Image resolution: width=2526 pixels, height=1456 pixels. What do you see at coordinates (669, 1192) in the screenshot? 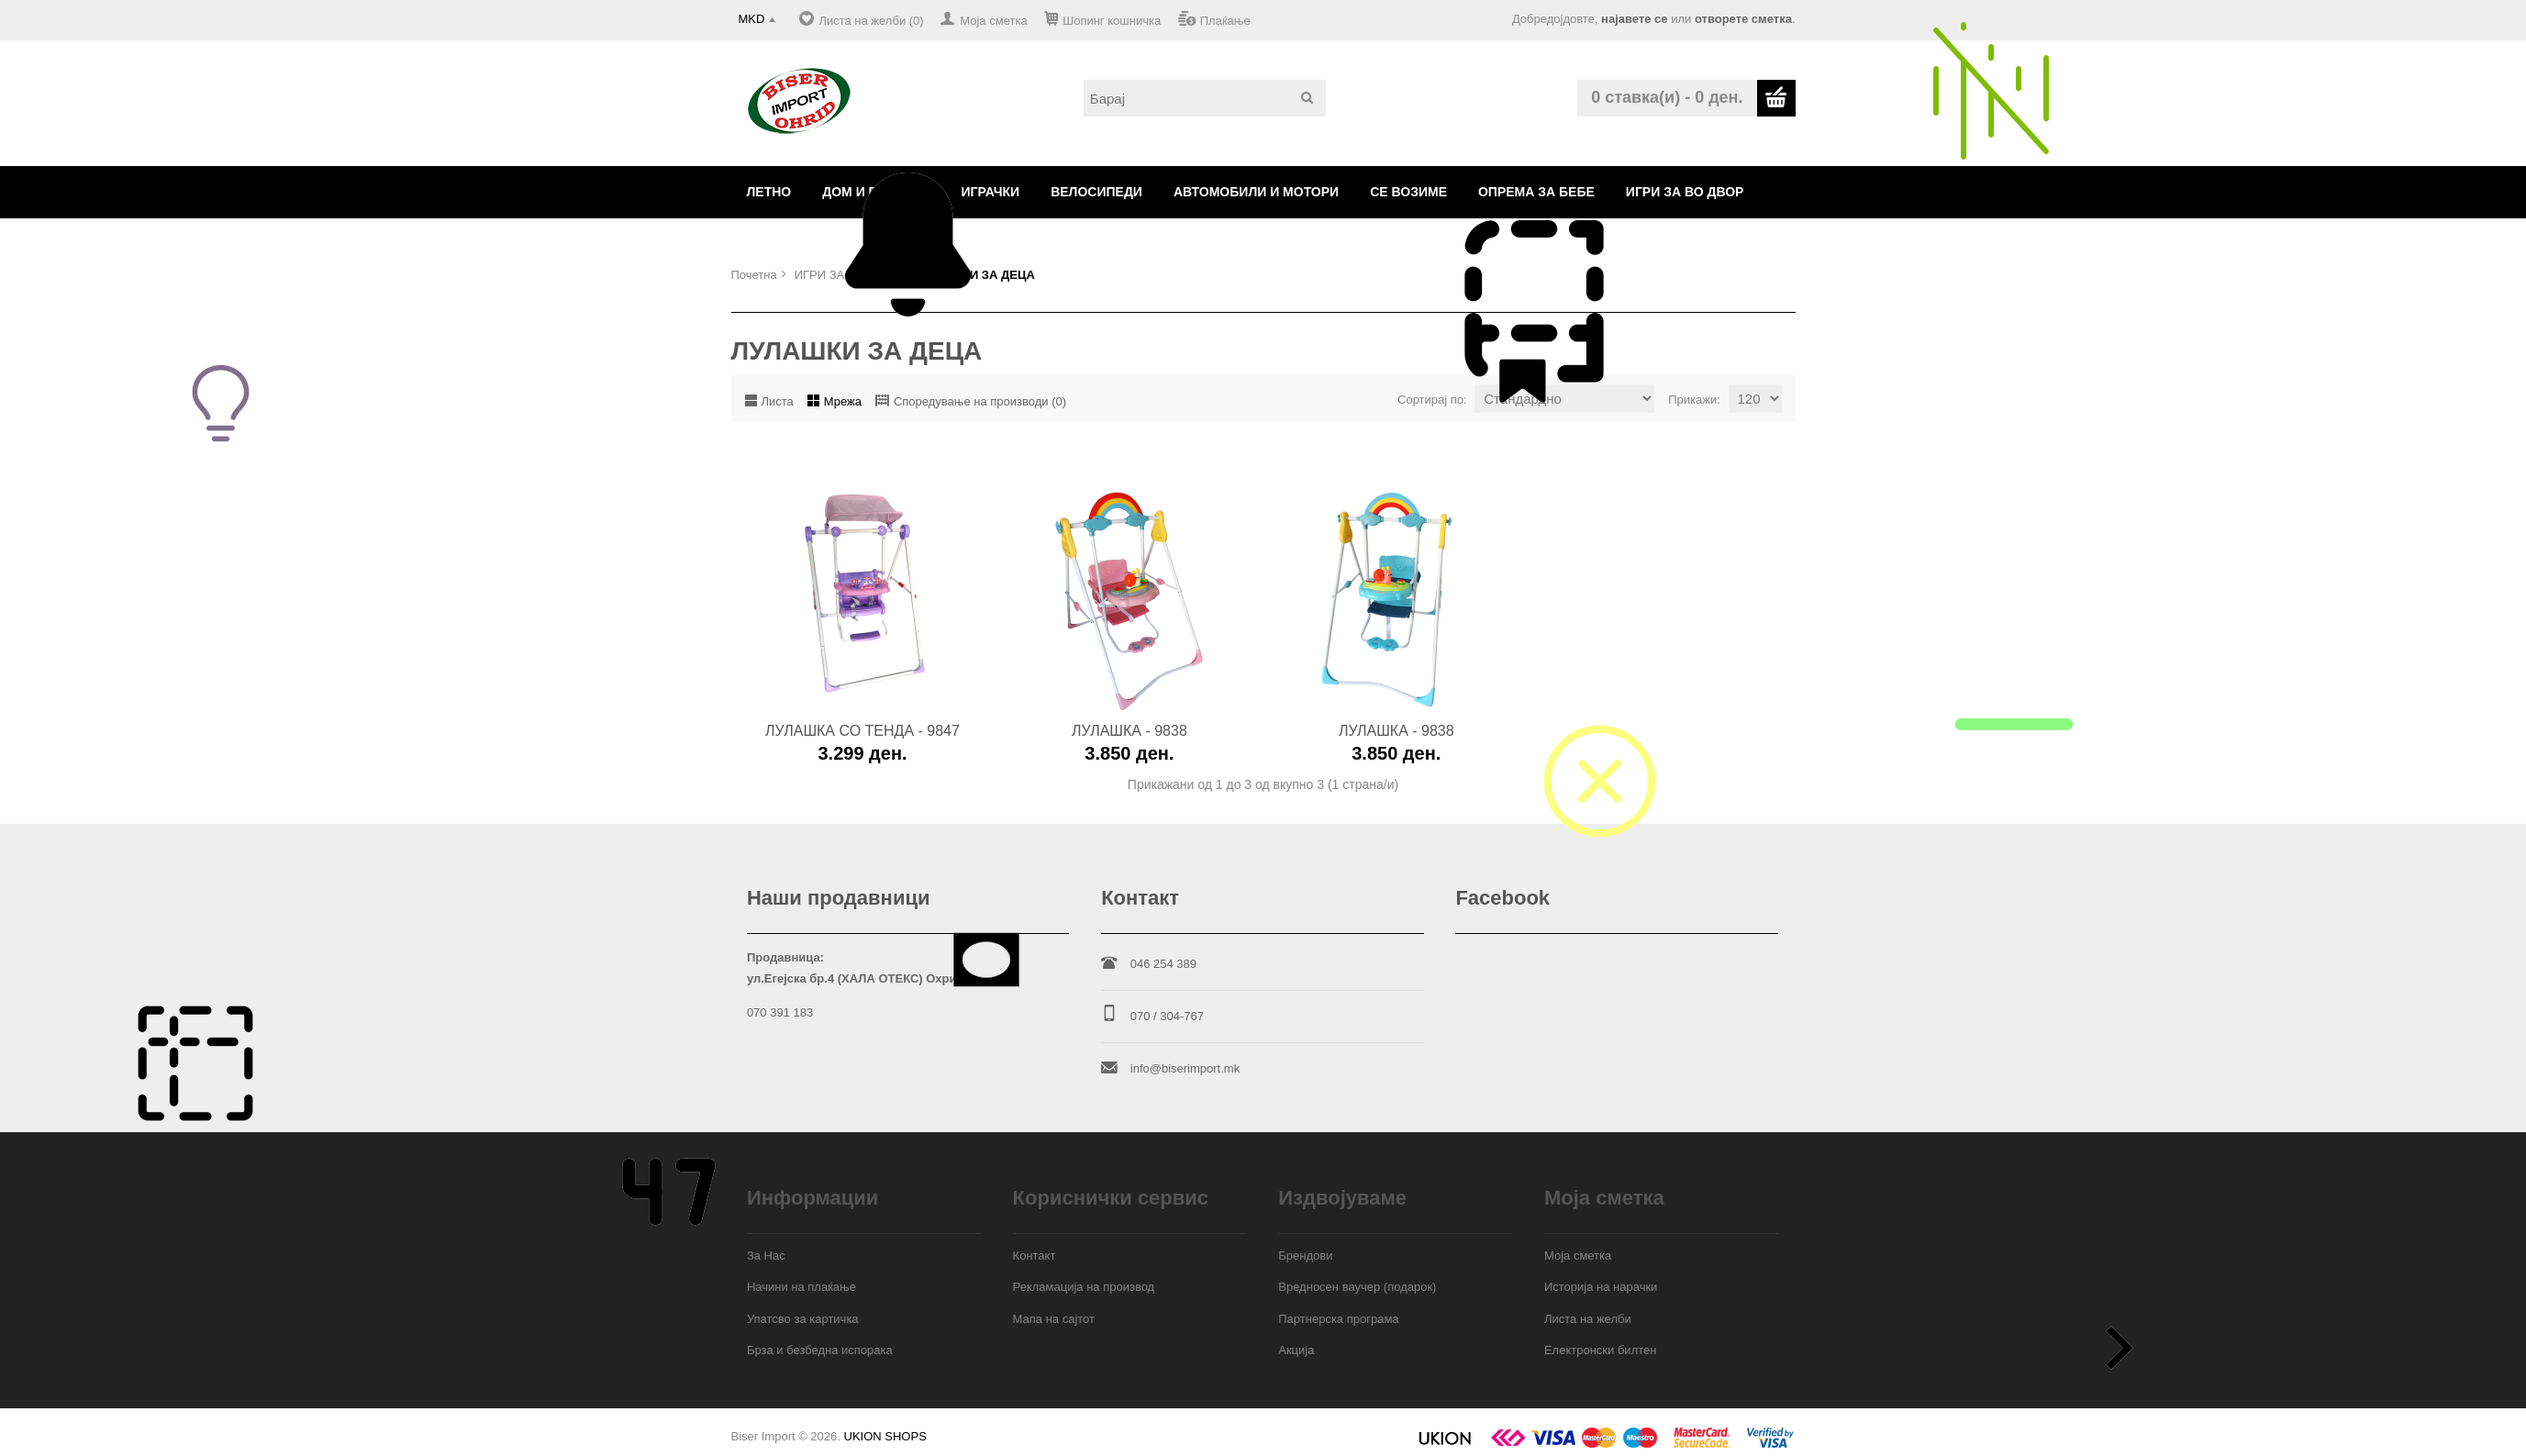
I see `indicates item number 47 in a list or sequence` at bounding box center [669, 1192].